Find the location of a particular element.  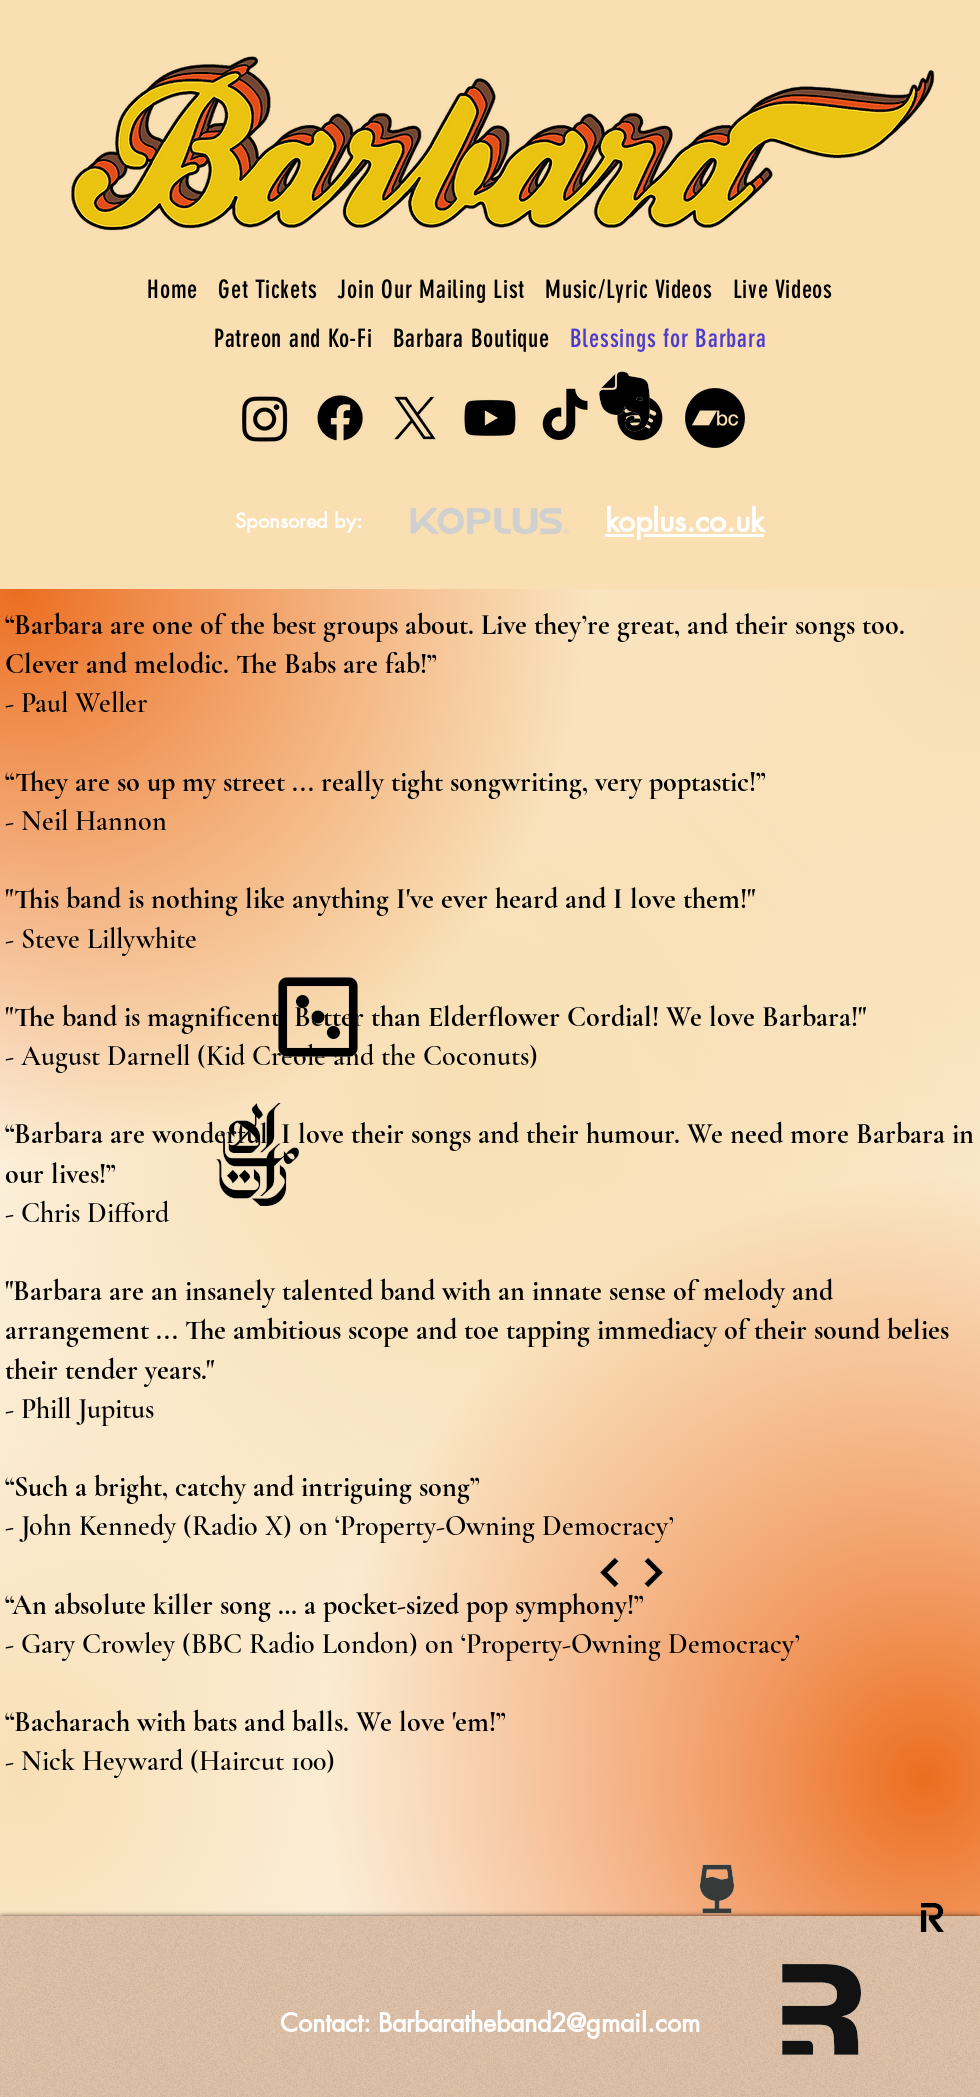

indicates a dice roll result of three is located at coordinates (318, 1017).